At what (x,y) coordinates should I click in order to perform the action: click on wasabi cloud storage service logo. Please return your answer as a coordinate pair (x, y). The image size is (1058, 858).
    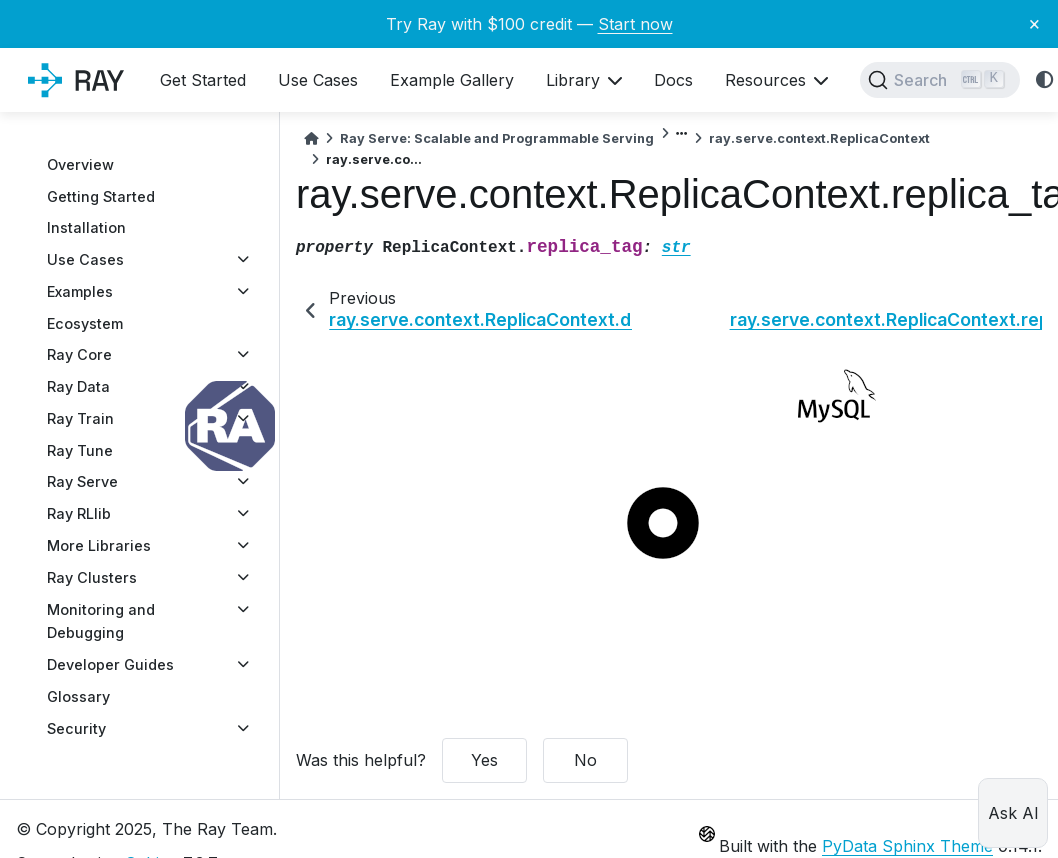
    Looking at the image, I should click on (707, 834).